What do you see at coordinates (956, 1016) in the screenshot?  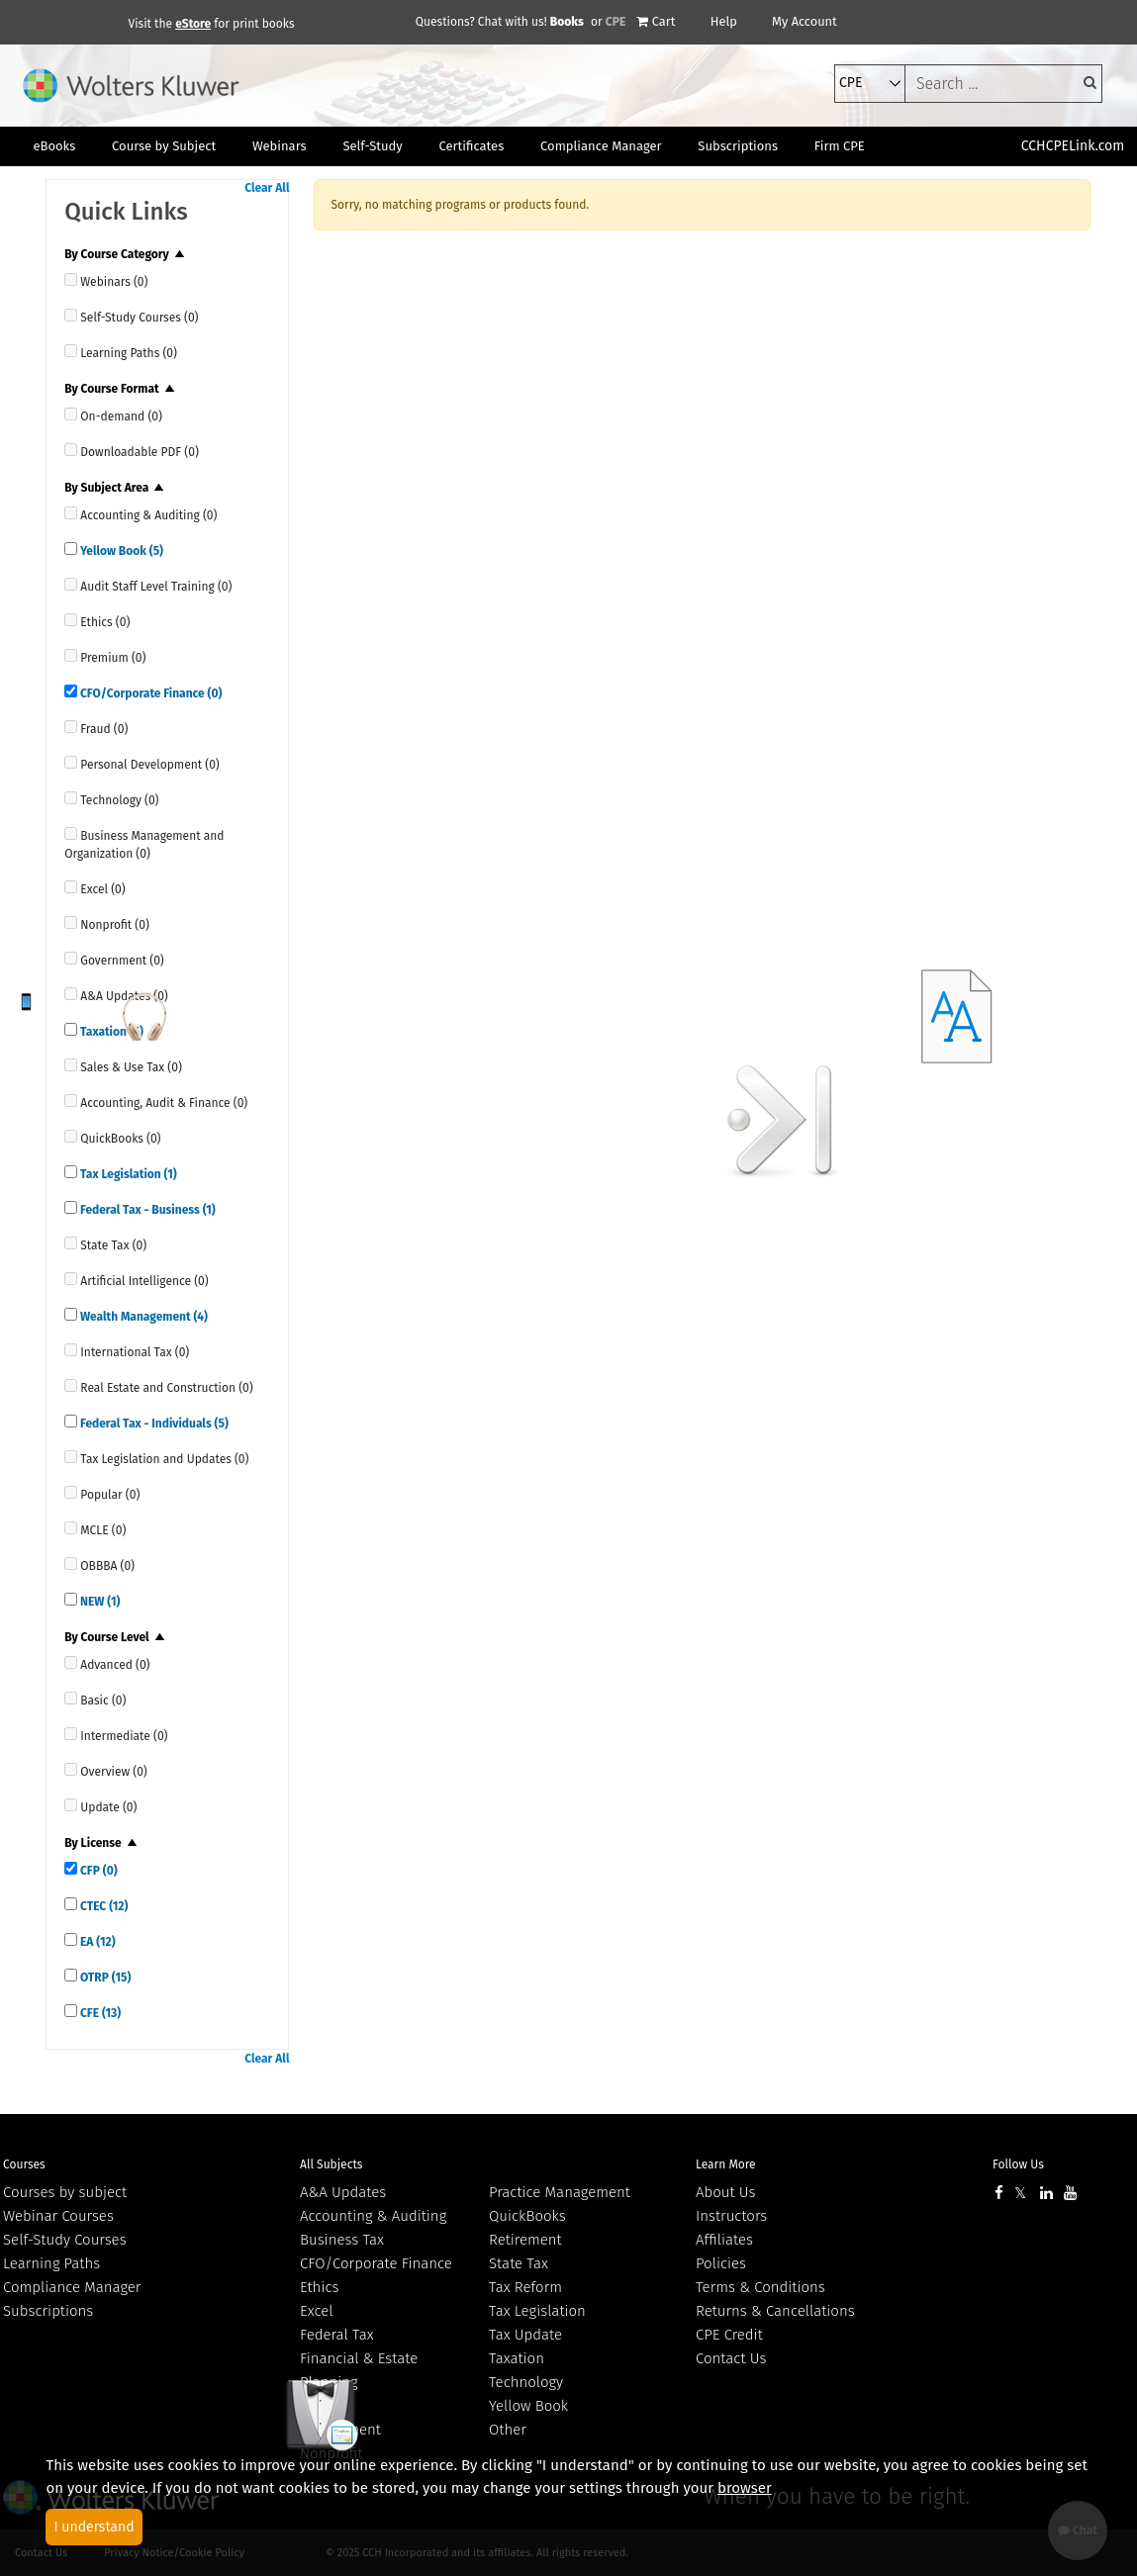 I see `open a font file` at bounding box center [956, 1016].